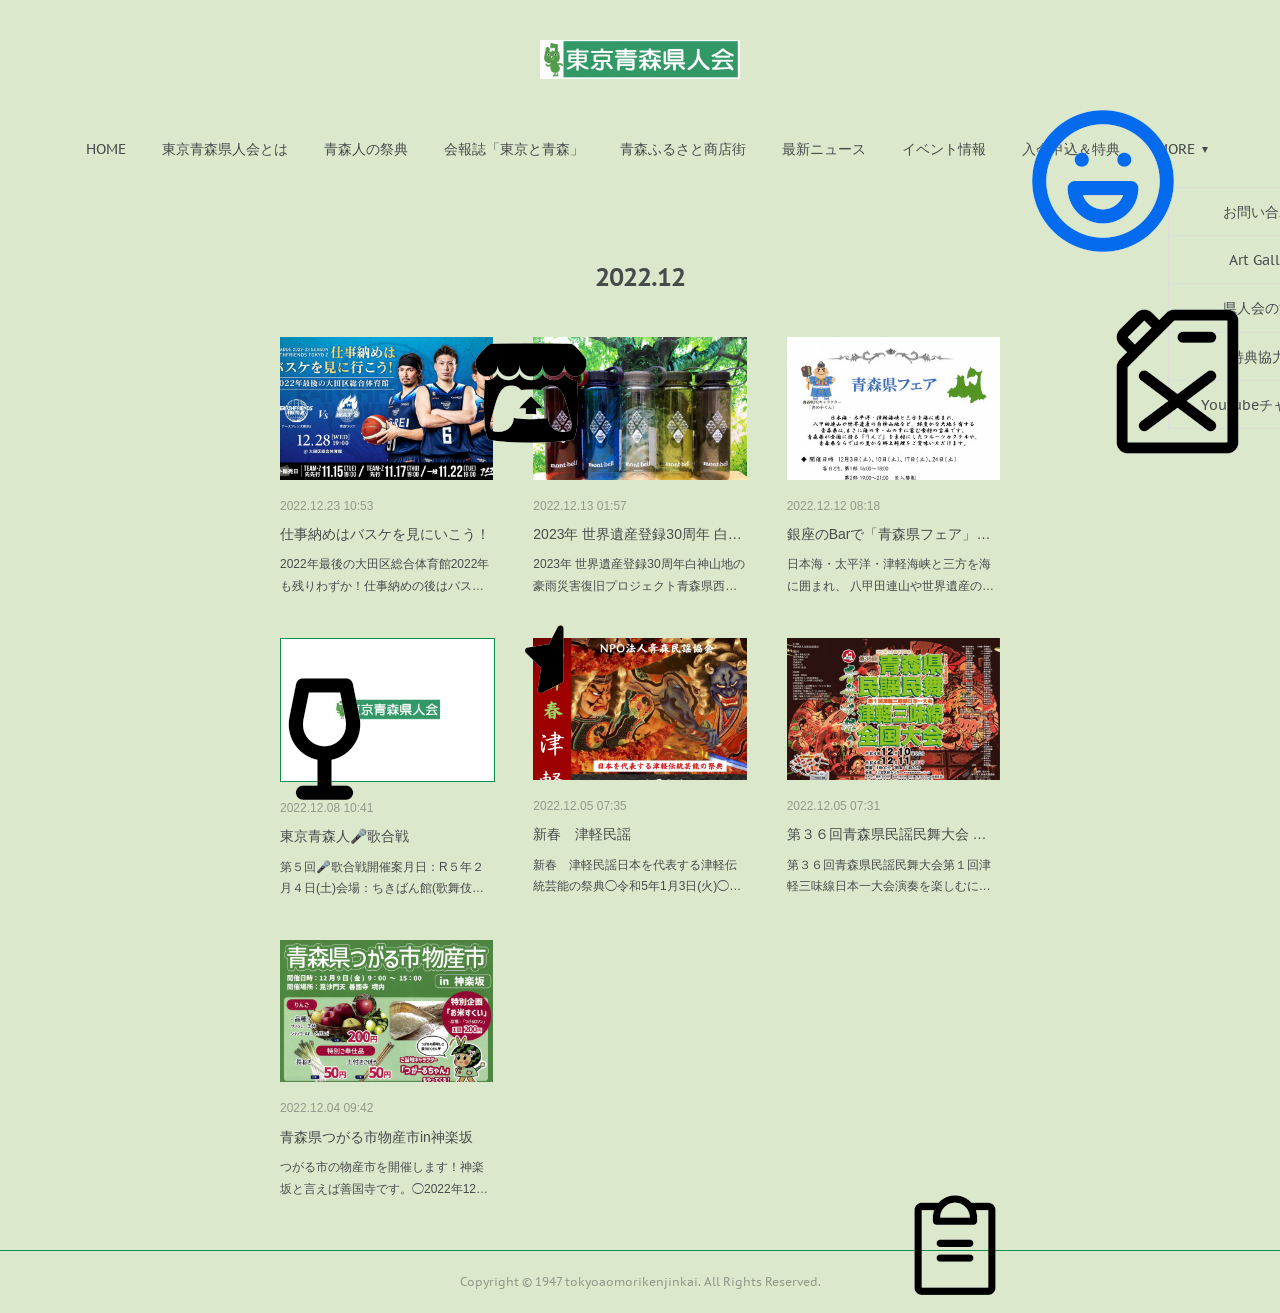 Image resolution: width=1280 pixels, height=1313 pixels. What do you see at coordinates (561, 661) in the screenshot?
I see `indicates a partial or half-star rating` at bounding box center [561, 661].